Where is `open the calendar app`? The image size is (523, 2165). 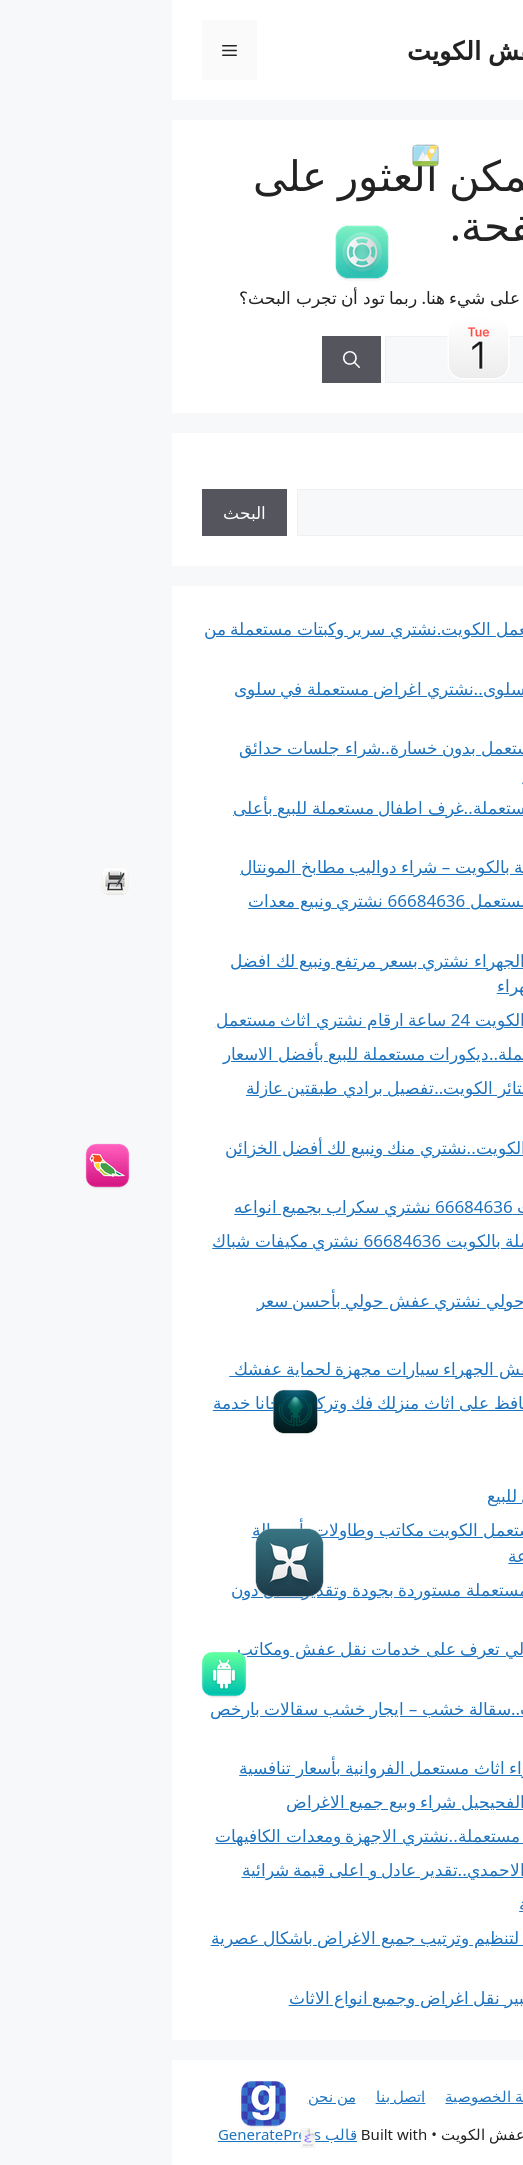
open the calendar app is located at coordinates (478, 348).